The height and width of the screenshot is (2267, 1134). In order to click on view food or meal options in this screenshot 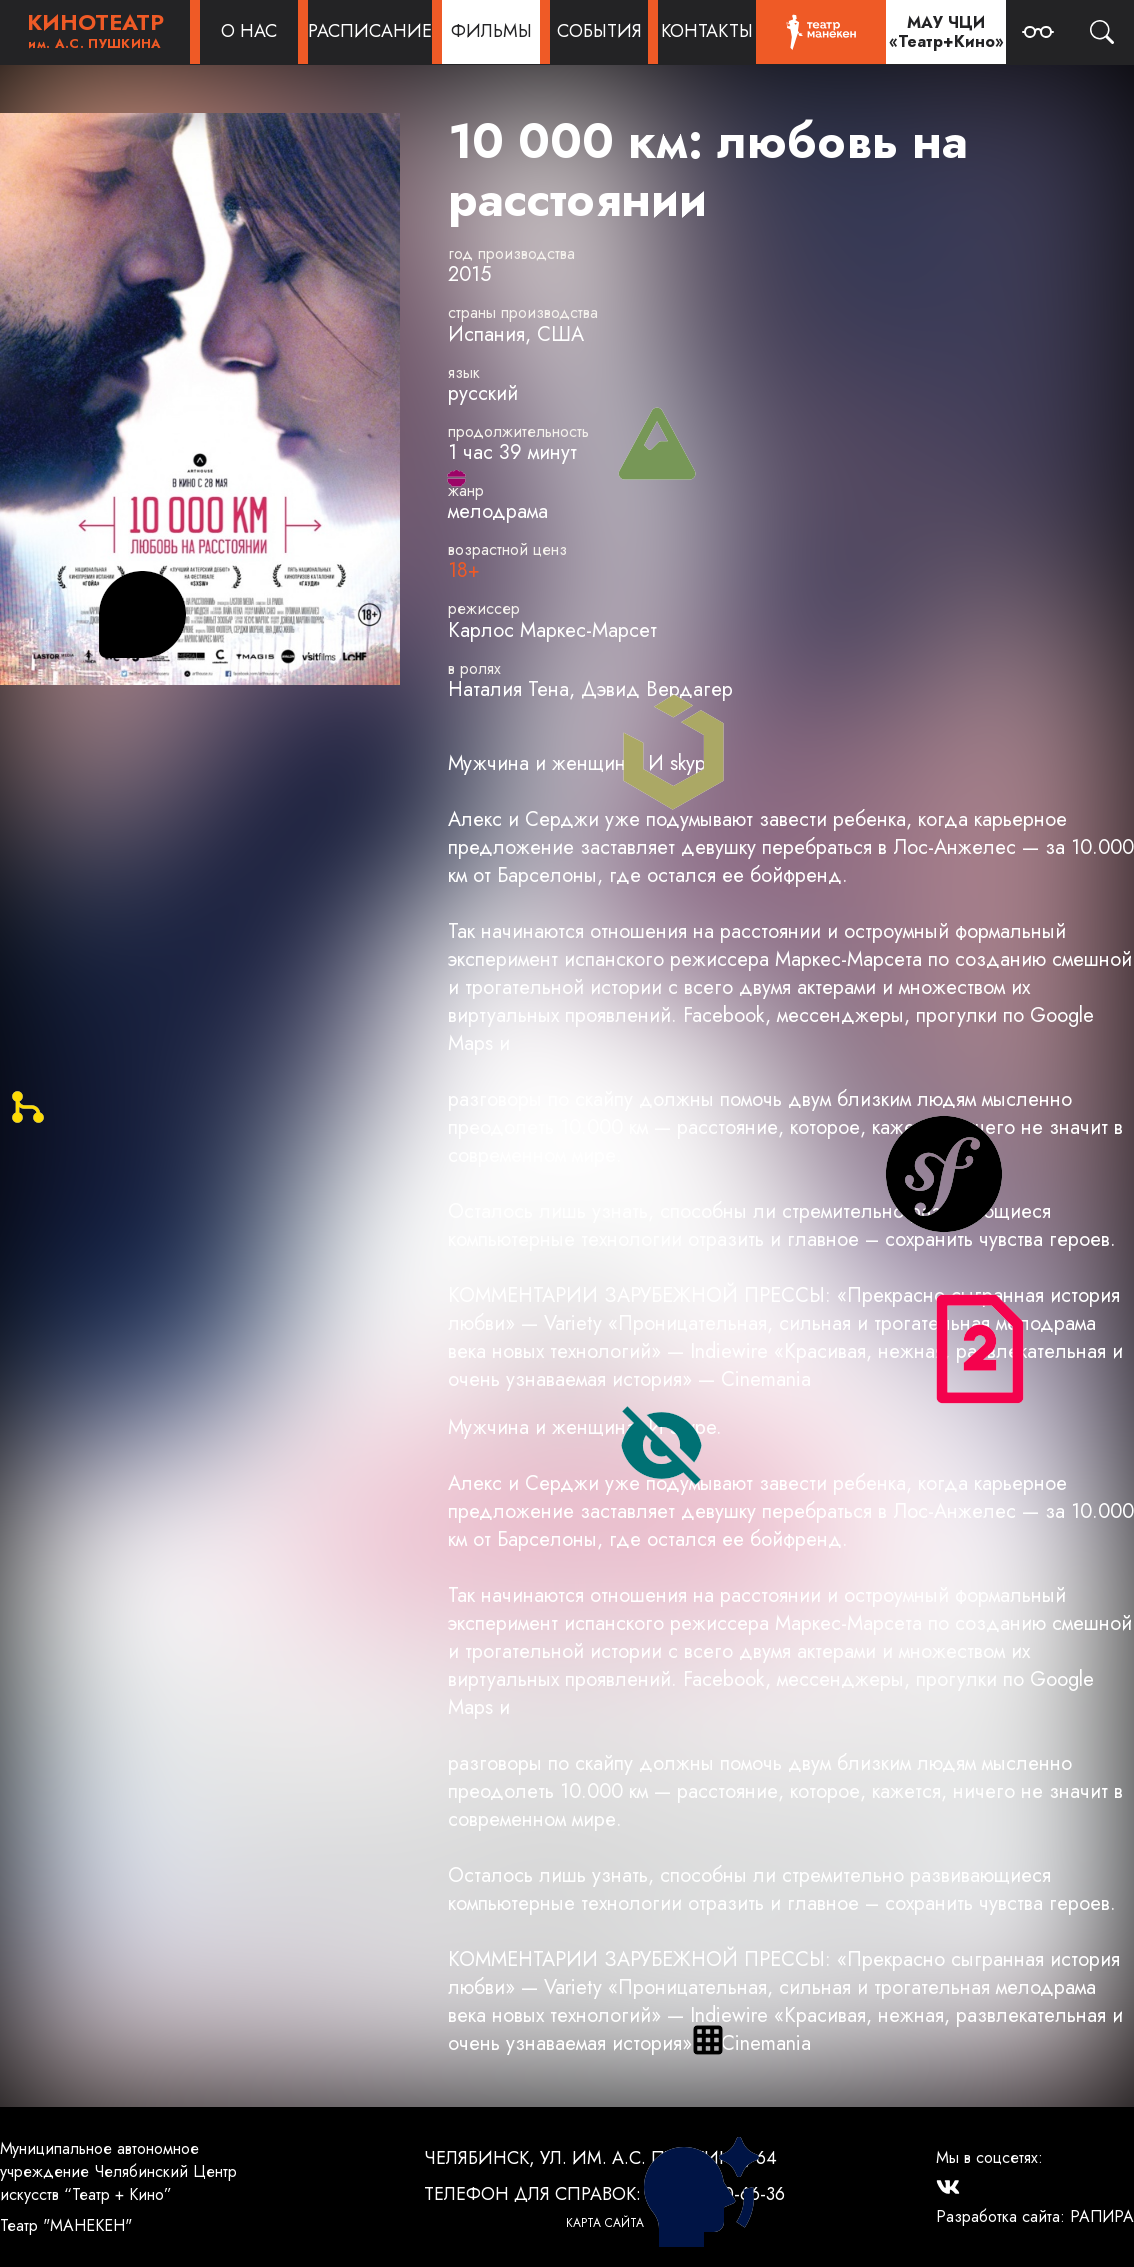, I will do `click(456, 478)`.